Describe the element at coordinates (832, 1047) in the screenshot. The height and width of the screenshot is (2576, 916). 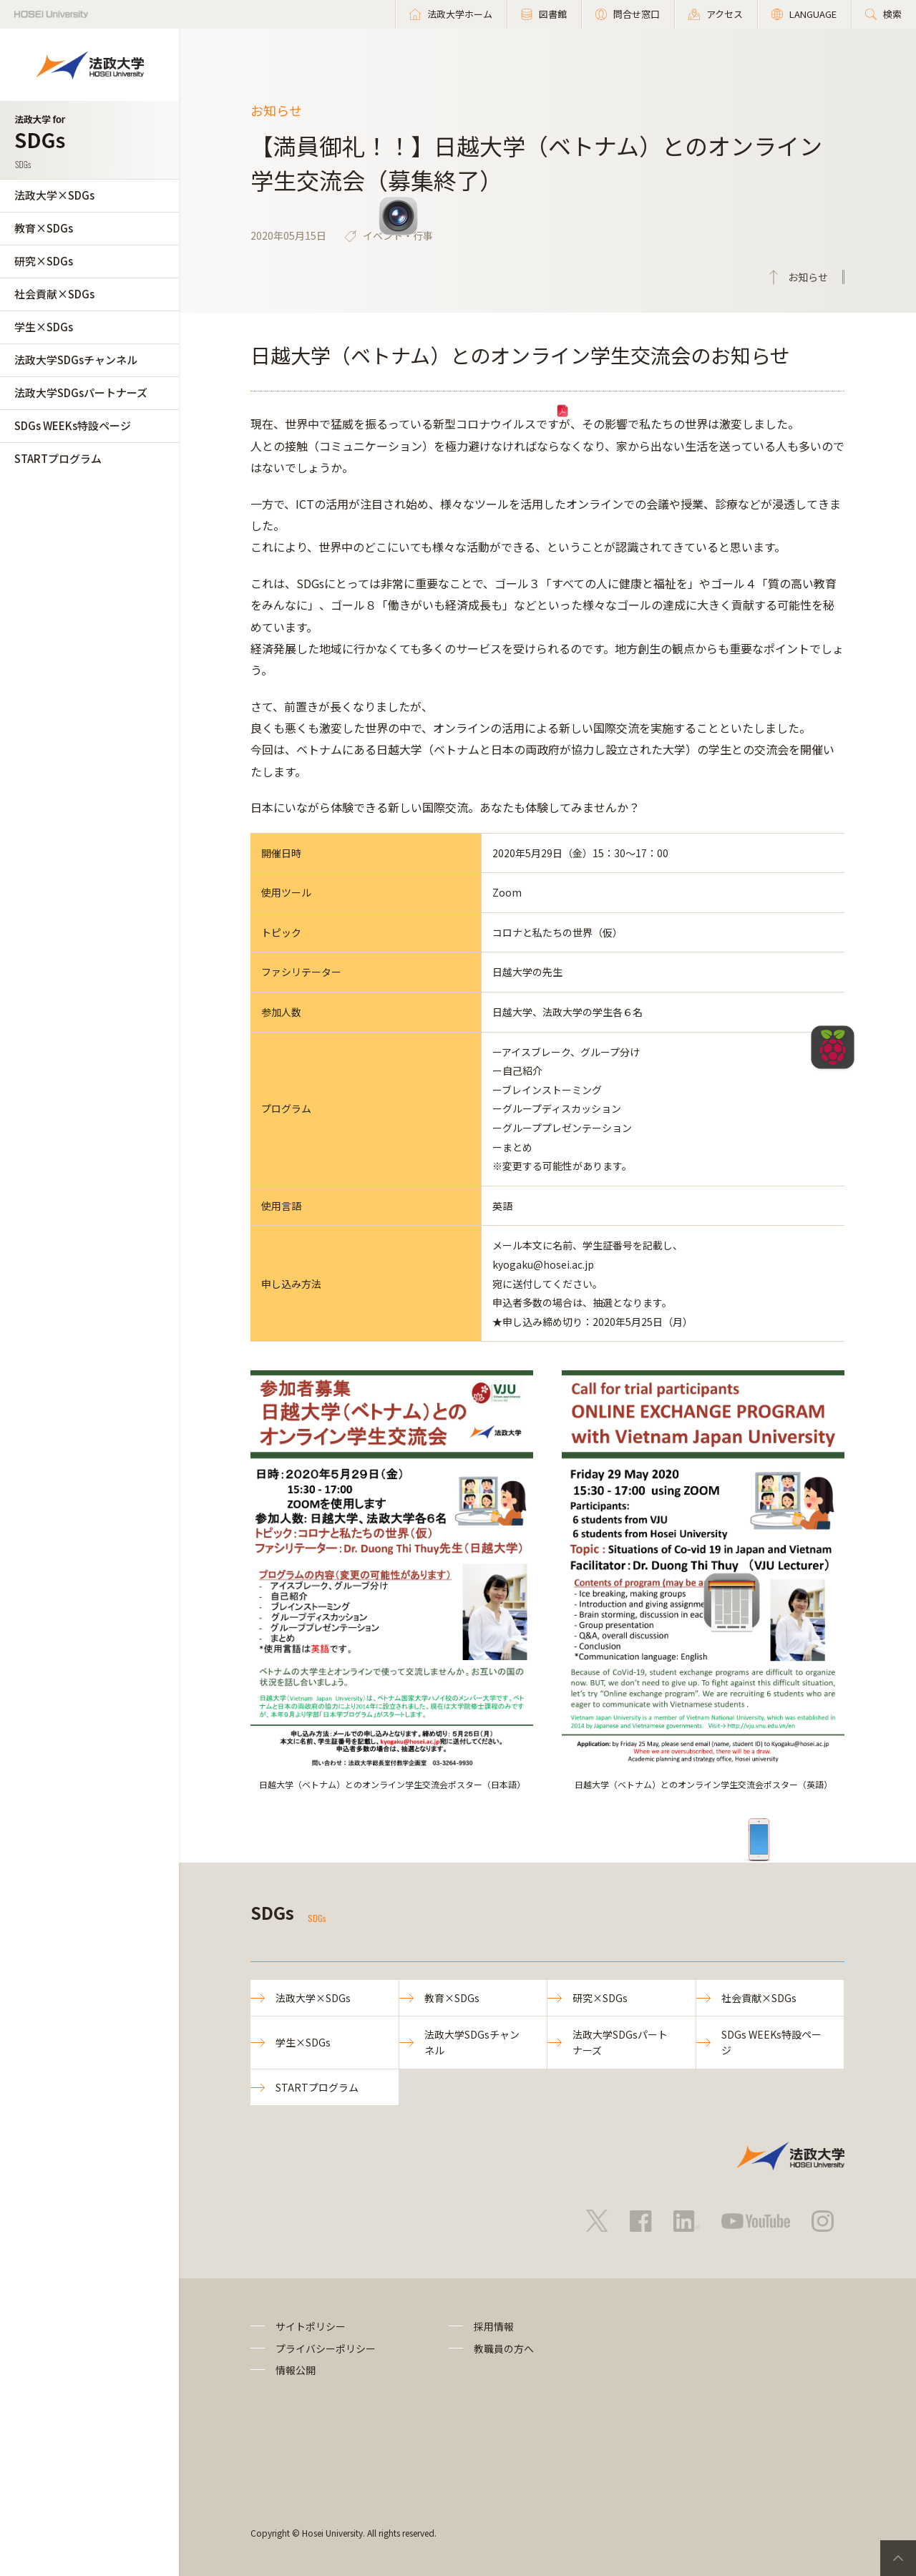
I see `launch raspbian operating system` at that location.